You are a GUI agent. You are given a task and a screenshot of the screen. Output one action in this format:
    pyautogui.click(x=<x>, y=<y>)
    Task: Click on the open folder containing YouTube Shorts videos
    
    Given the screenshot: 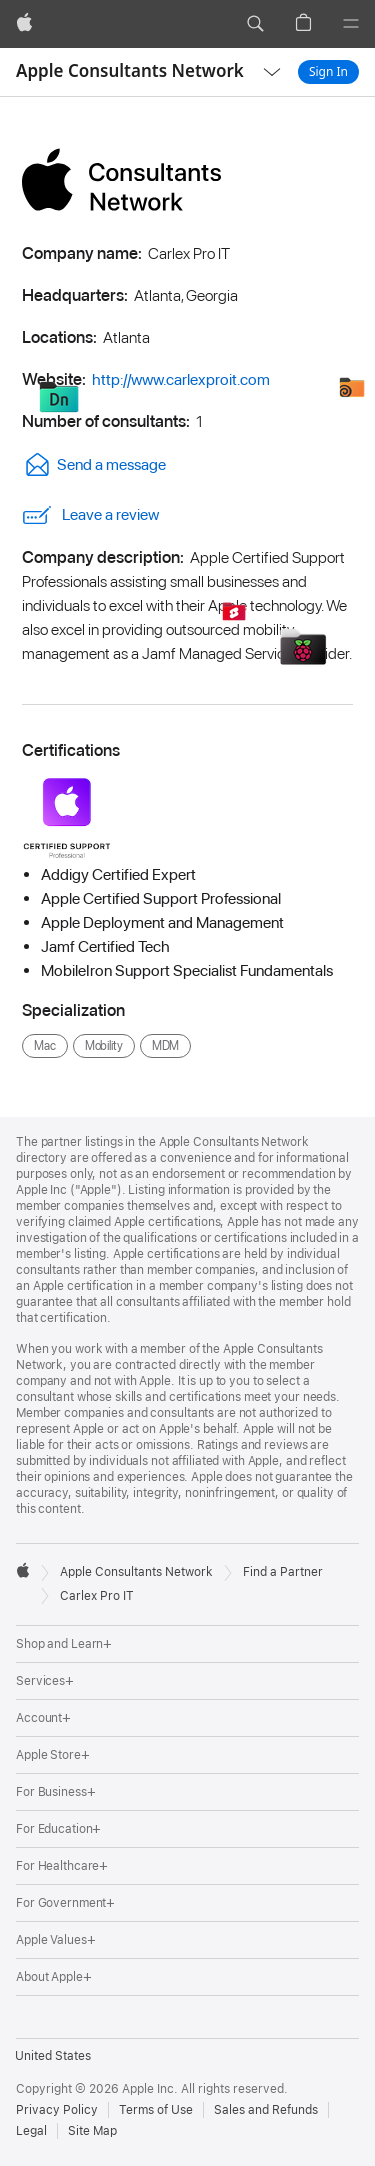 What is the action you would take?
    pyautogui.click(x=234, y=612)
    